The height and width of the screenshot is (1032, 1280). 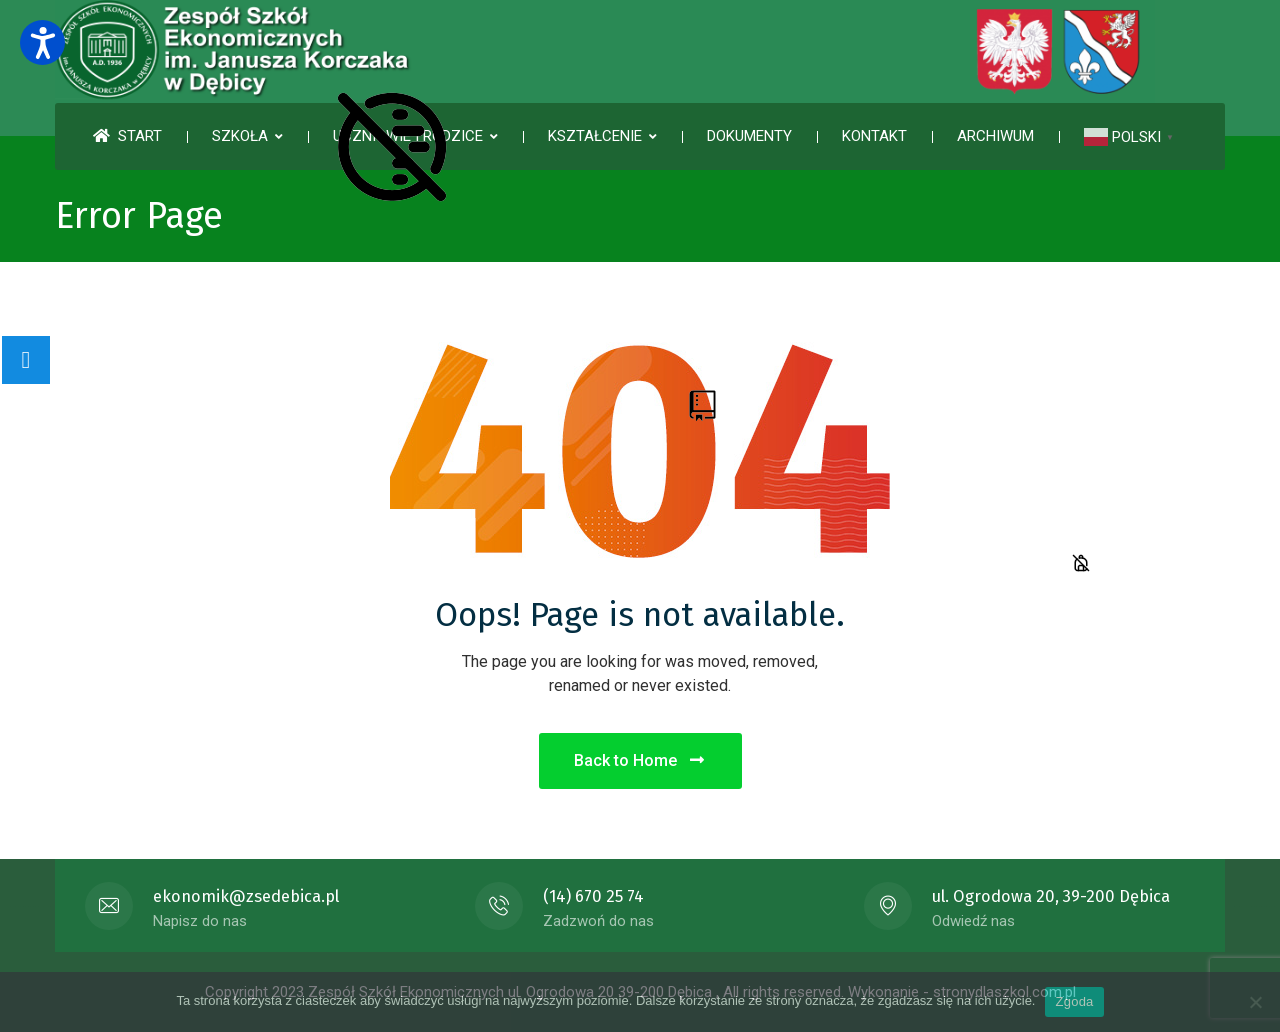 What do you see at coordinates (1081, 563) in the screenshot?
I see `no backpack allowed` at bounding box center [1081, 563].